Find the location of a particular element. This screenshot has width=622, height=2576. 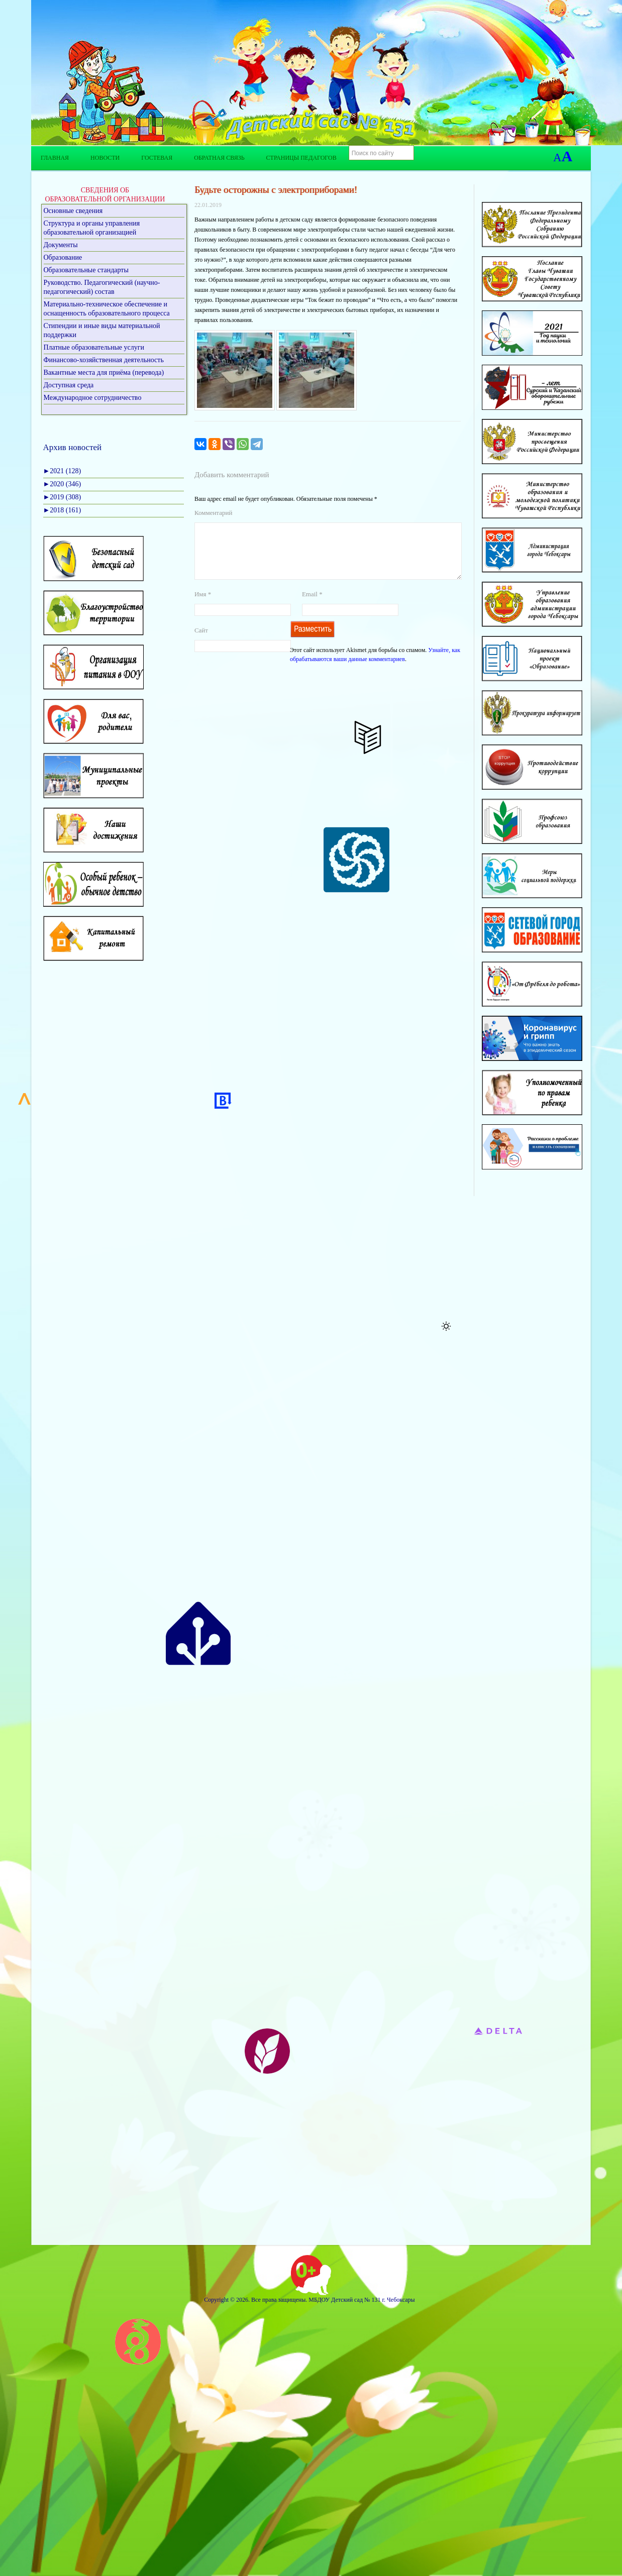

rye package manager logo is located at coordinates (267, 2051).